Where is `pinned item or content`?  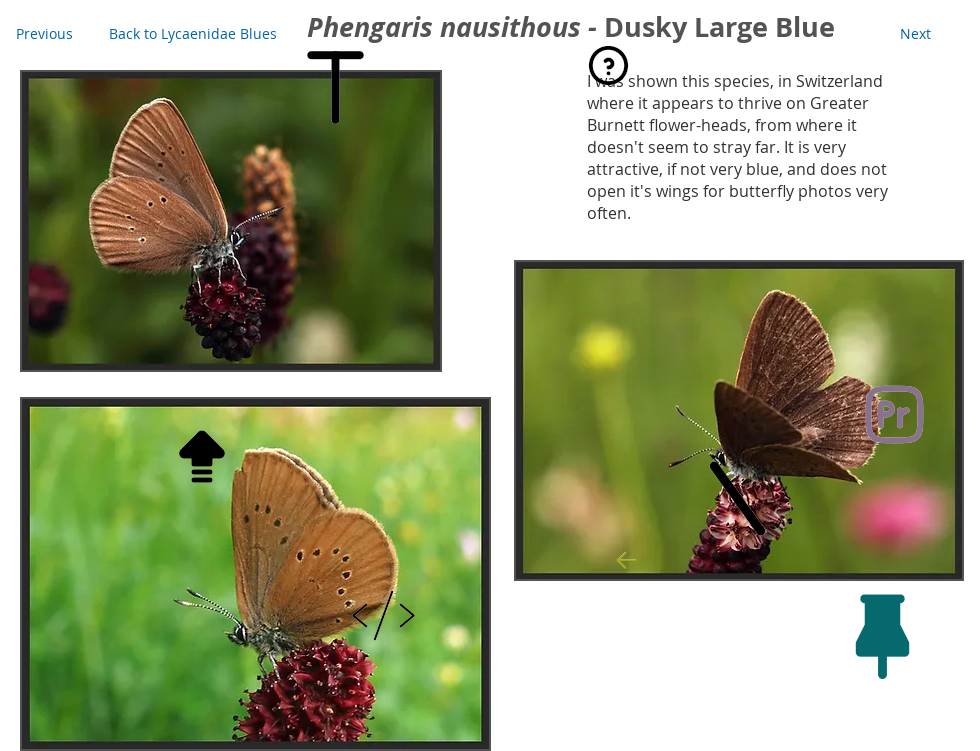
pinned item or content is located at coordinates (882, 634).